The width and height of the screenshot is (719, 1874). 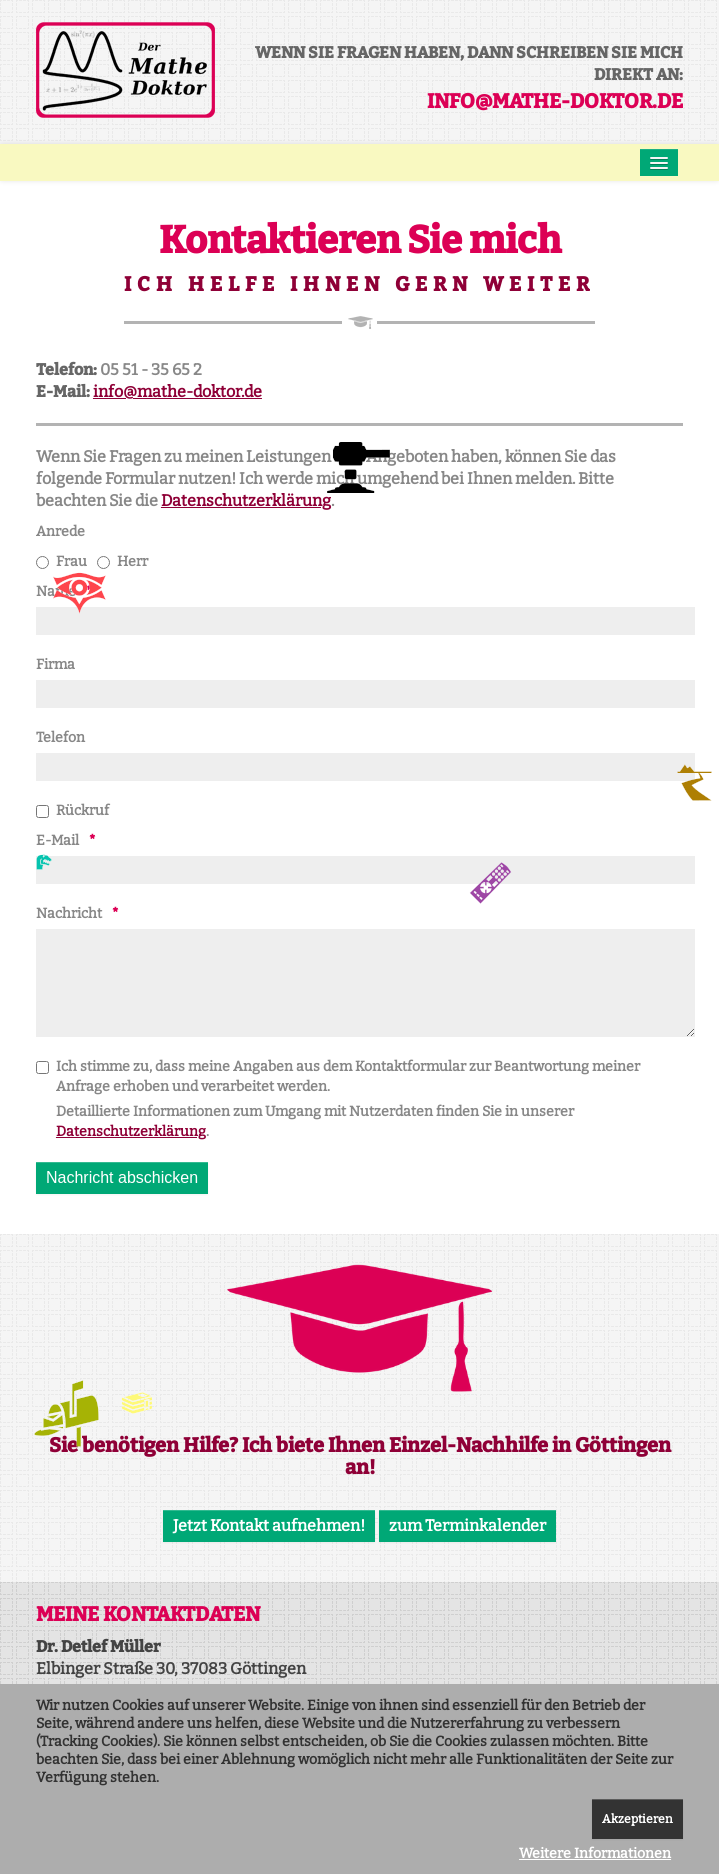 What do you see at coordinates (66, 1413) in the screenshot?
I see `access your mailbox or inbox` at bounding box center [66, 1413].